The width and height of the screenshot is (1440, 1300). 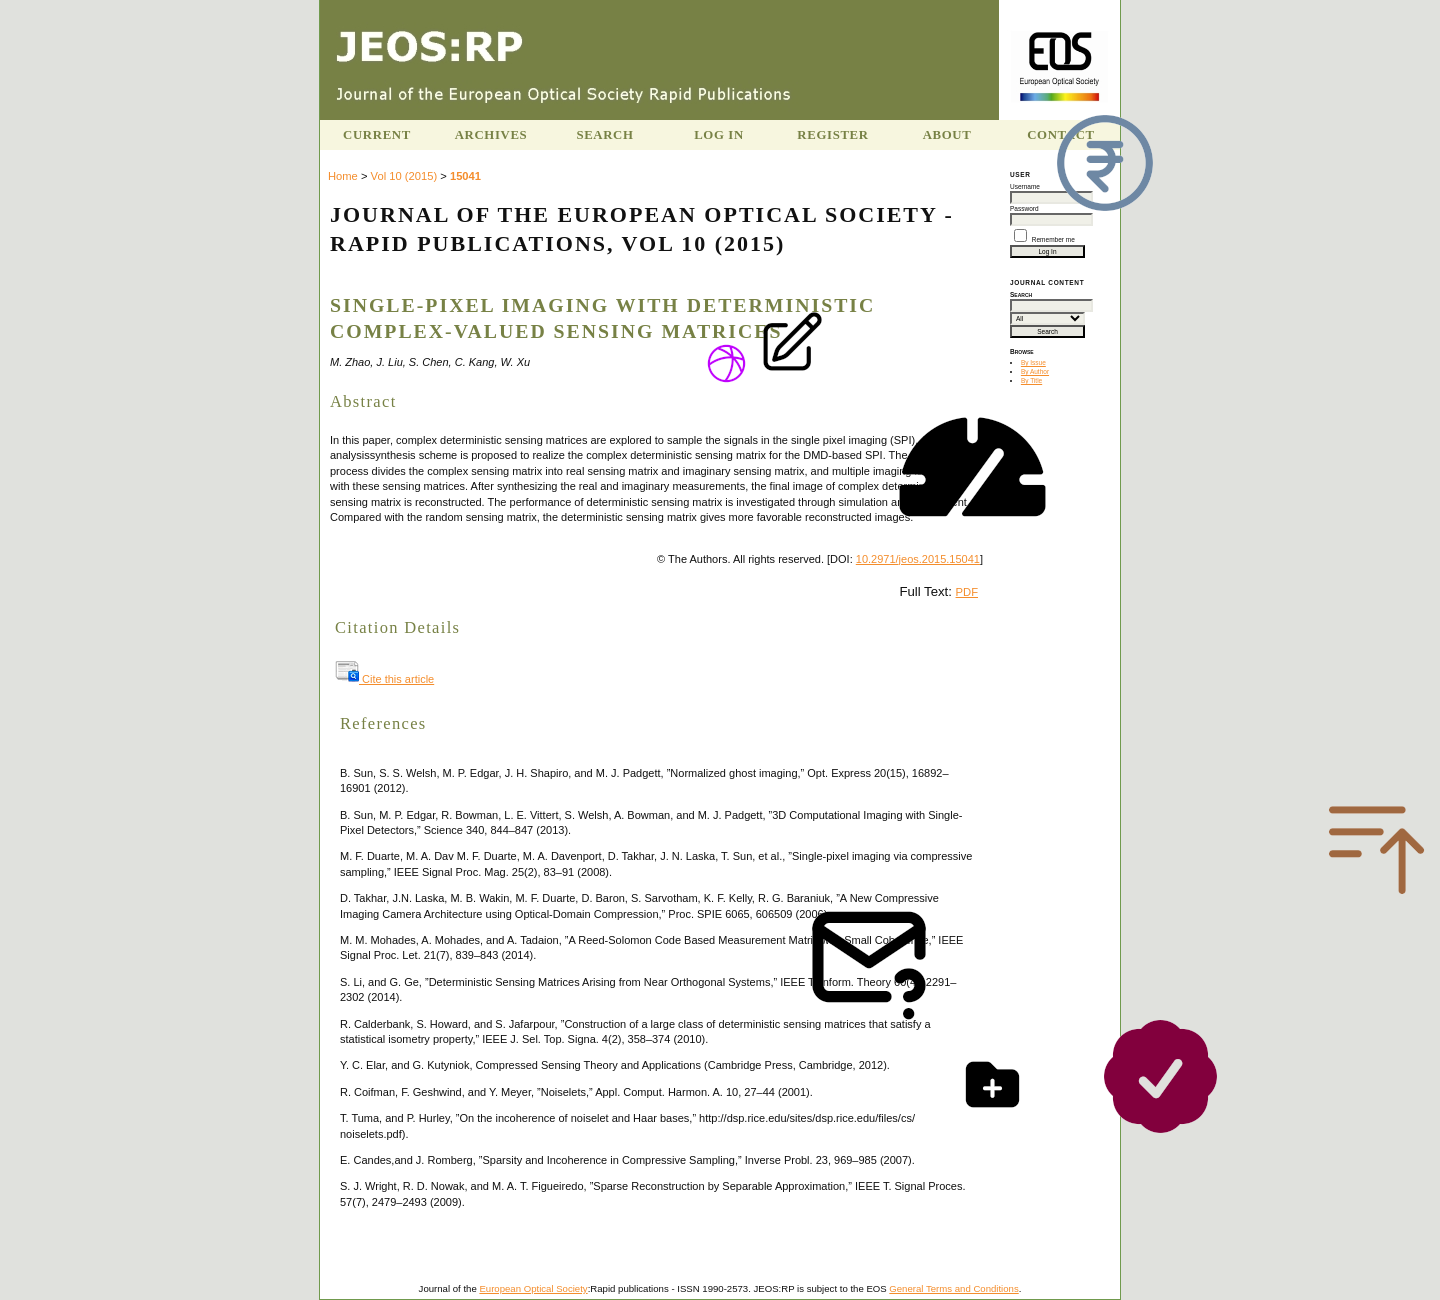 What do you see at coordinates (992, 1084) in the screenshot?
I see `create a new folder` at bounding box center [992, 1084].